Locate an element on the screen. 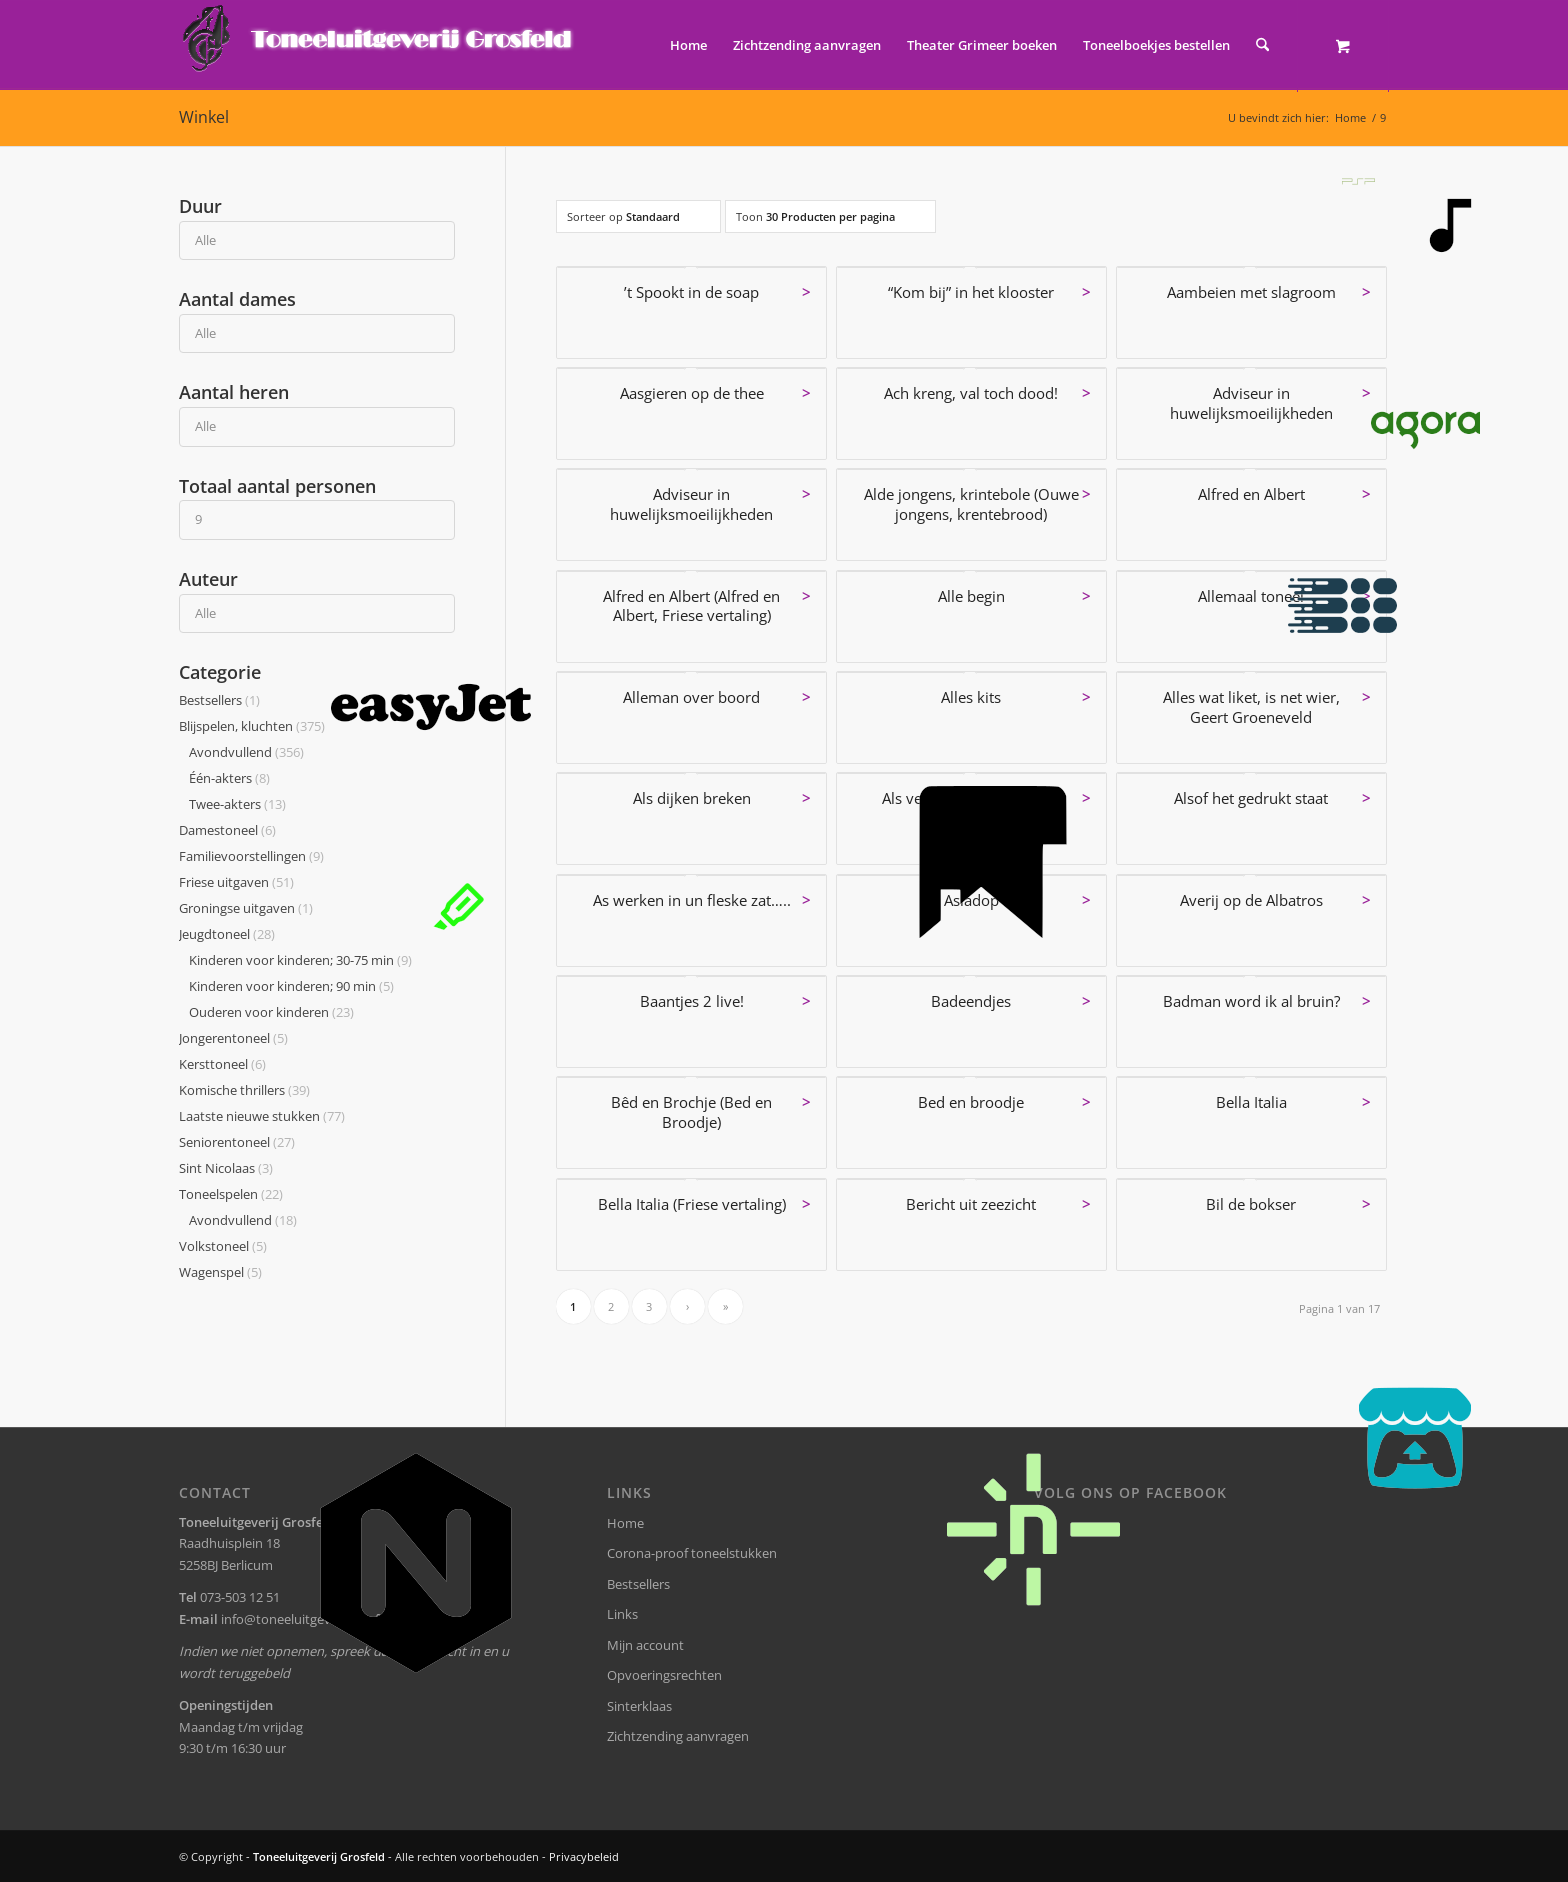  easyJet airline app or website is located at coordinates (431, 707).